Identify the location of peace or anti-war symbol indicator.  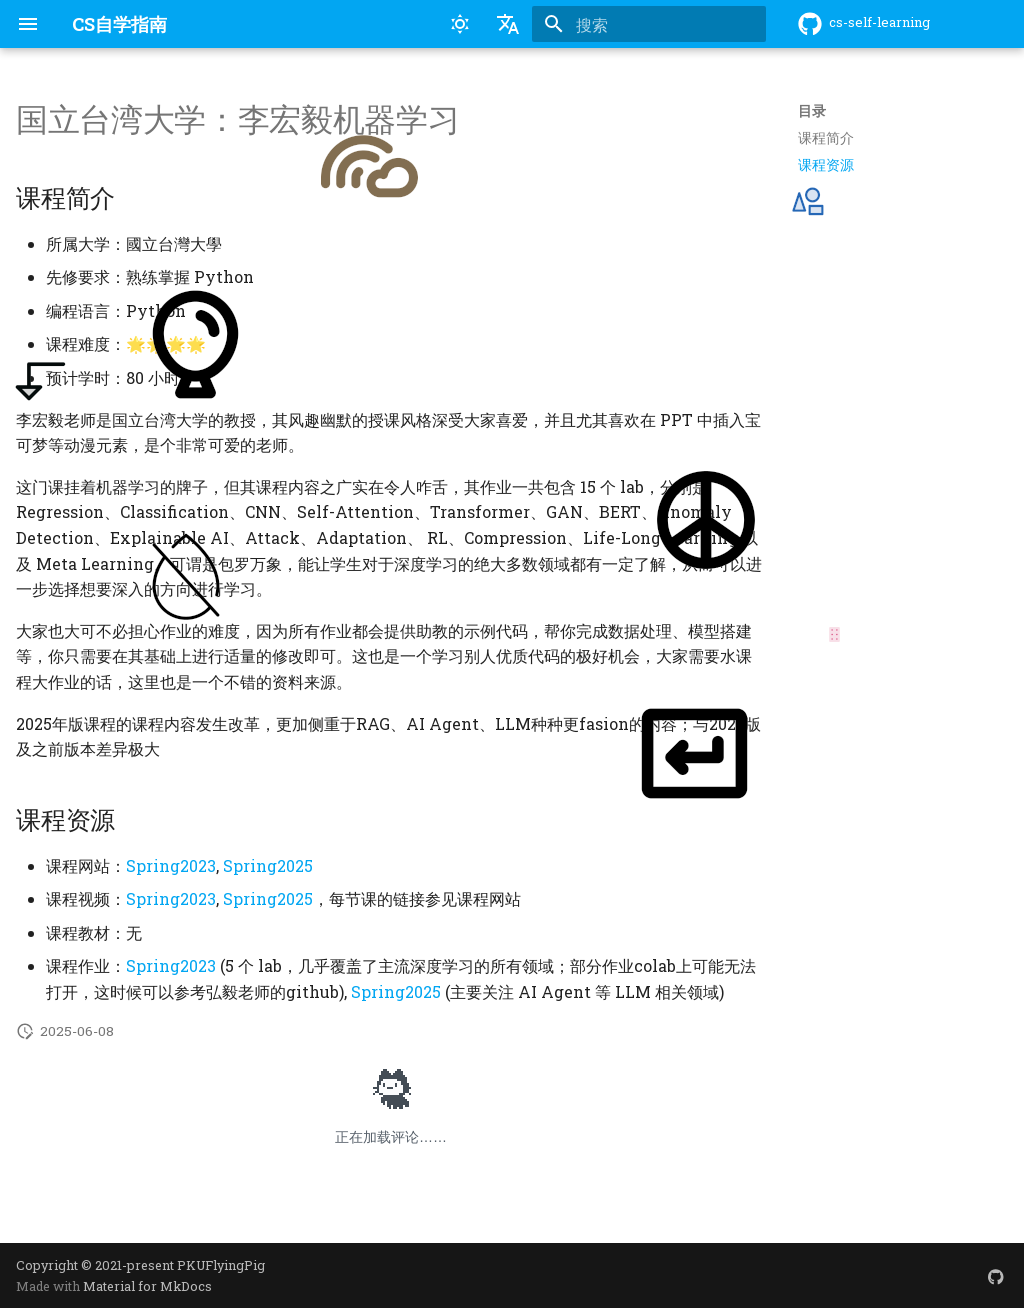
(706, 520).